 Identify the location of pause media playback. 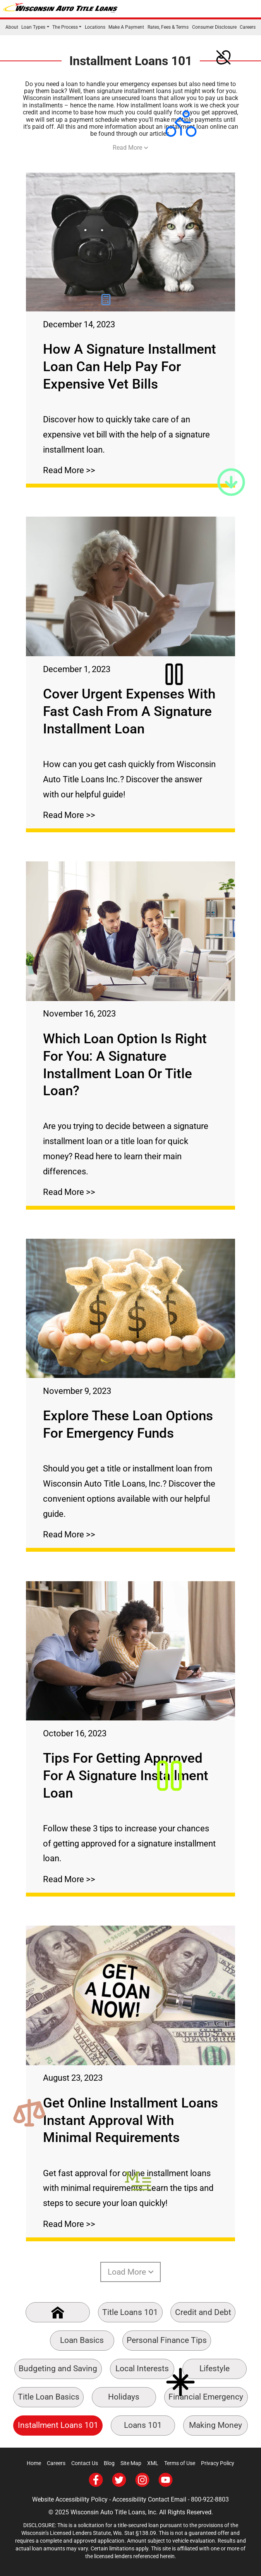
(174, 674).